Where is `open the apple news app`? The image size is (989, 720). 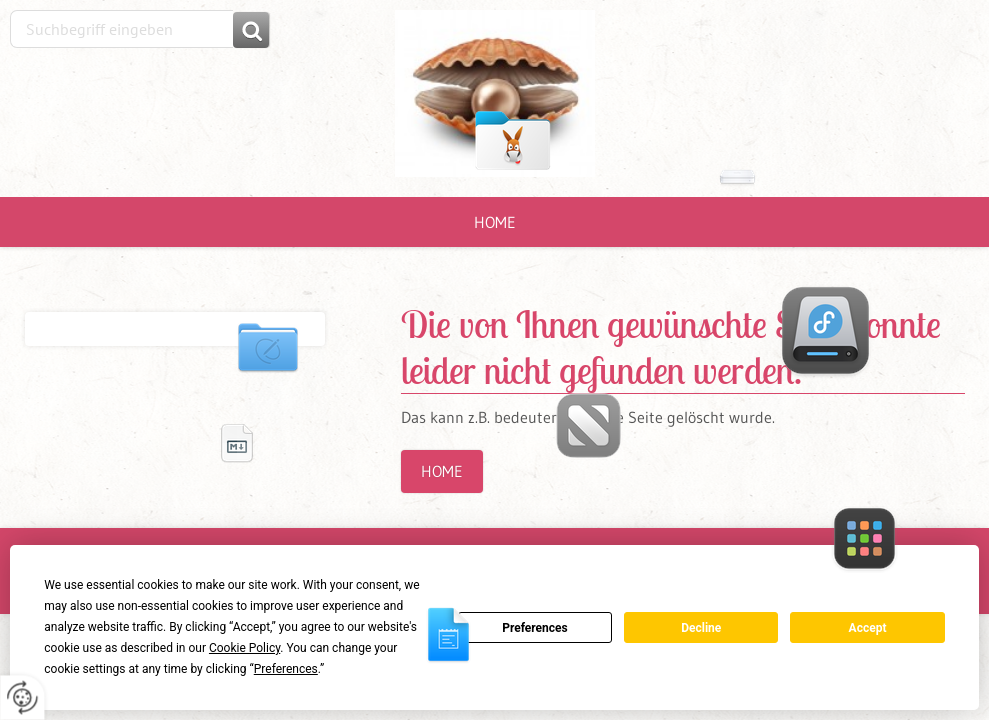 open the apple news app is located at coordinates (588, 425).